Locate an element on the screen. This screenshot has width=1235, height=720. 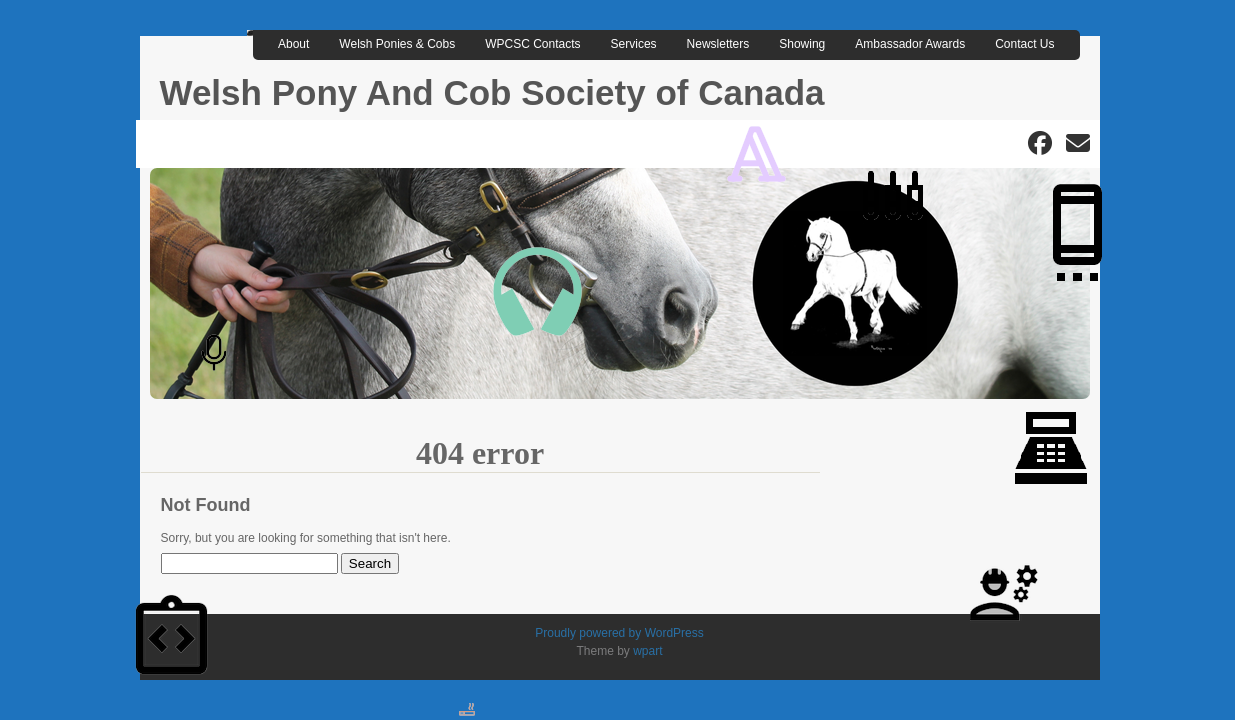
access engineering or technical settings is located at coordinates (1004, 593).